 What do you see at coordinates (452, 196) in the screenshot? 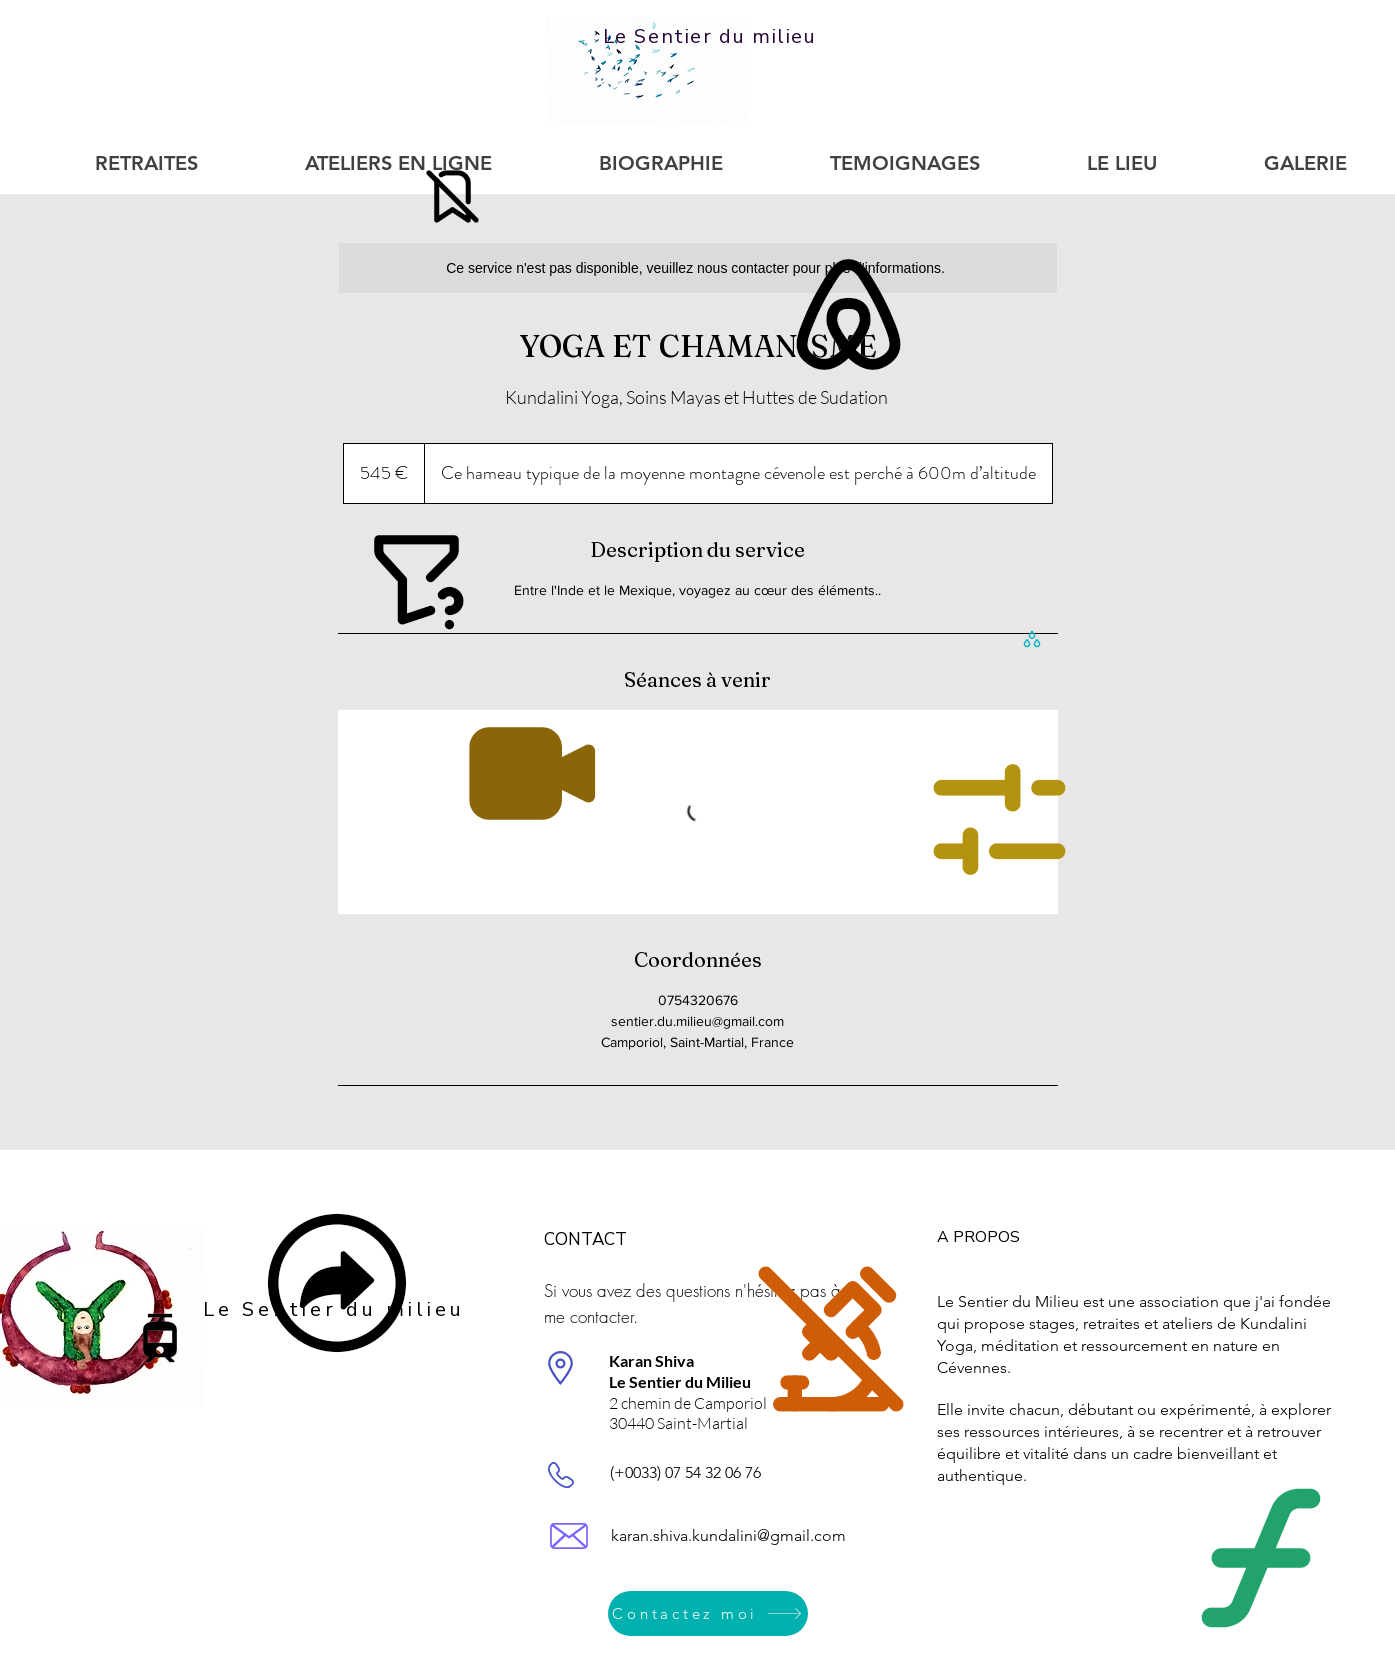
I see `remove item from bookmarks` at bounding box center [452, 196].